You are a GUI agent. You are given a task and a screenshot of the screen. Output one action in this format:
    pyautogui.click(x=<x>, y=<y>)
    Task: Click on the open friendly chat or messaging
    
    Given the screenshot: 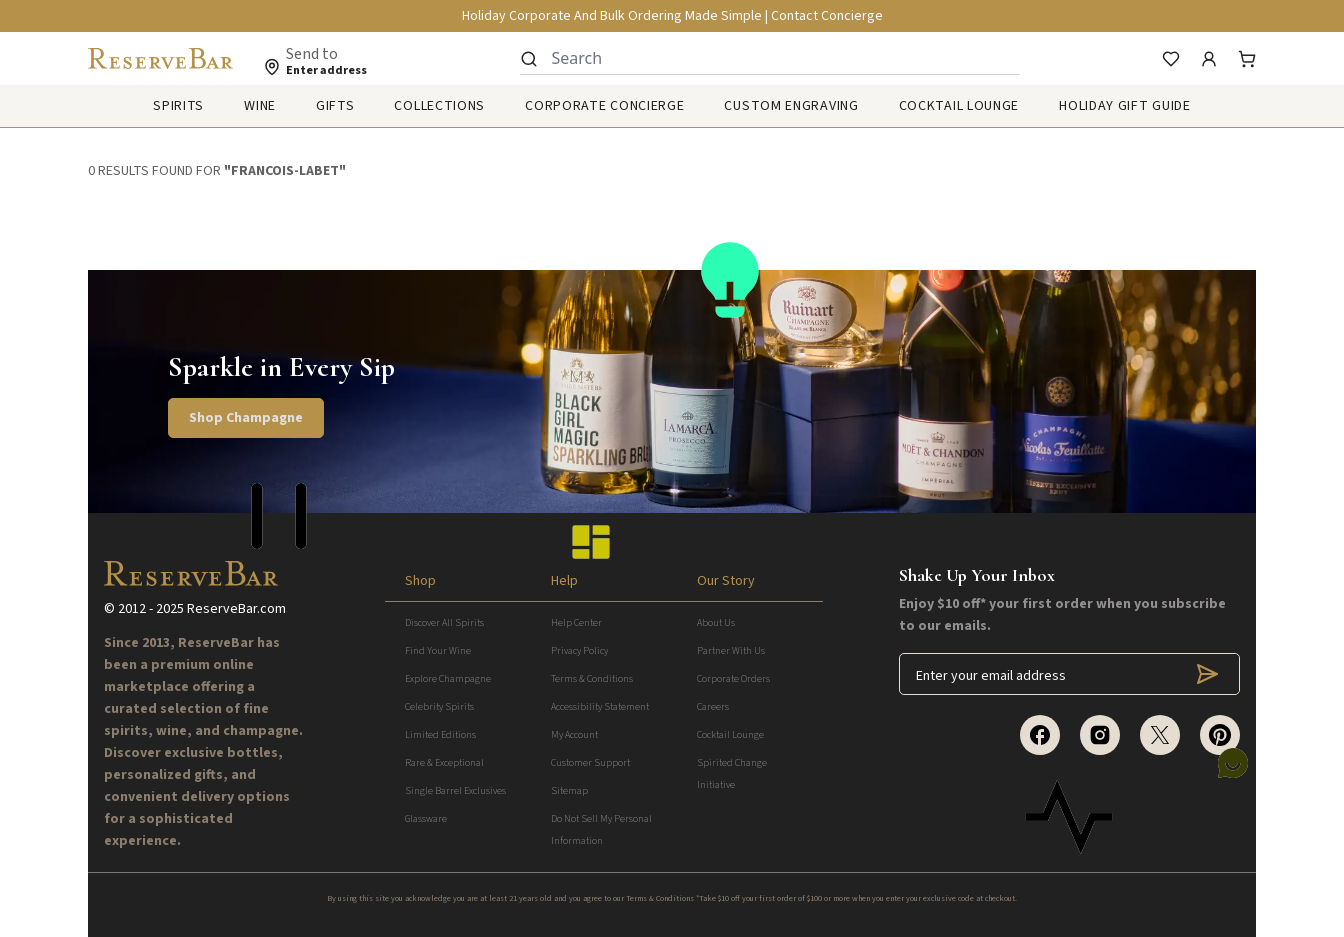 What is the action you would take?
    pyautogui.click(x=1233, y=763)
    